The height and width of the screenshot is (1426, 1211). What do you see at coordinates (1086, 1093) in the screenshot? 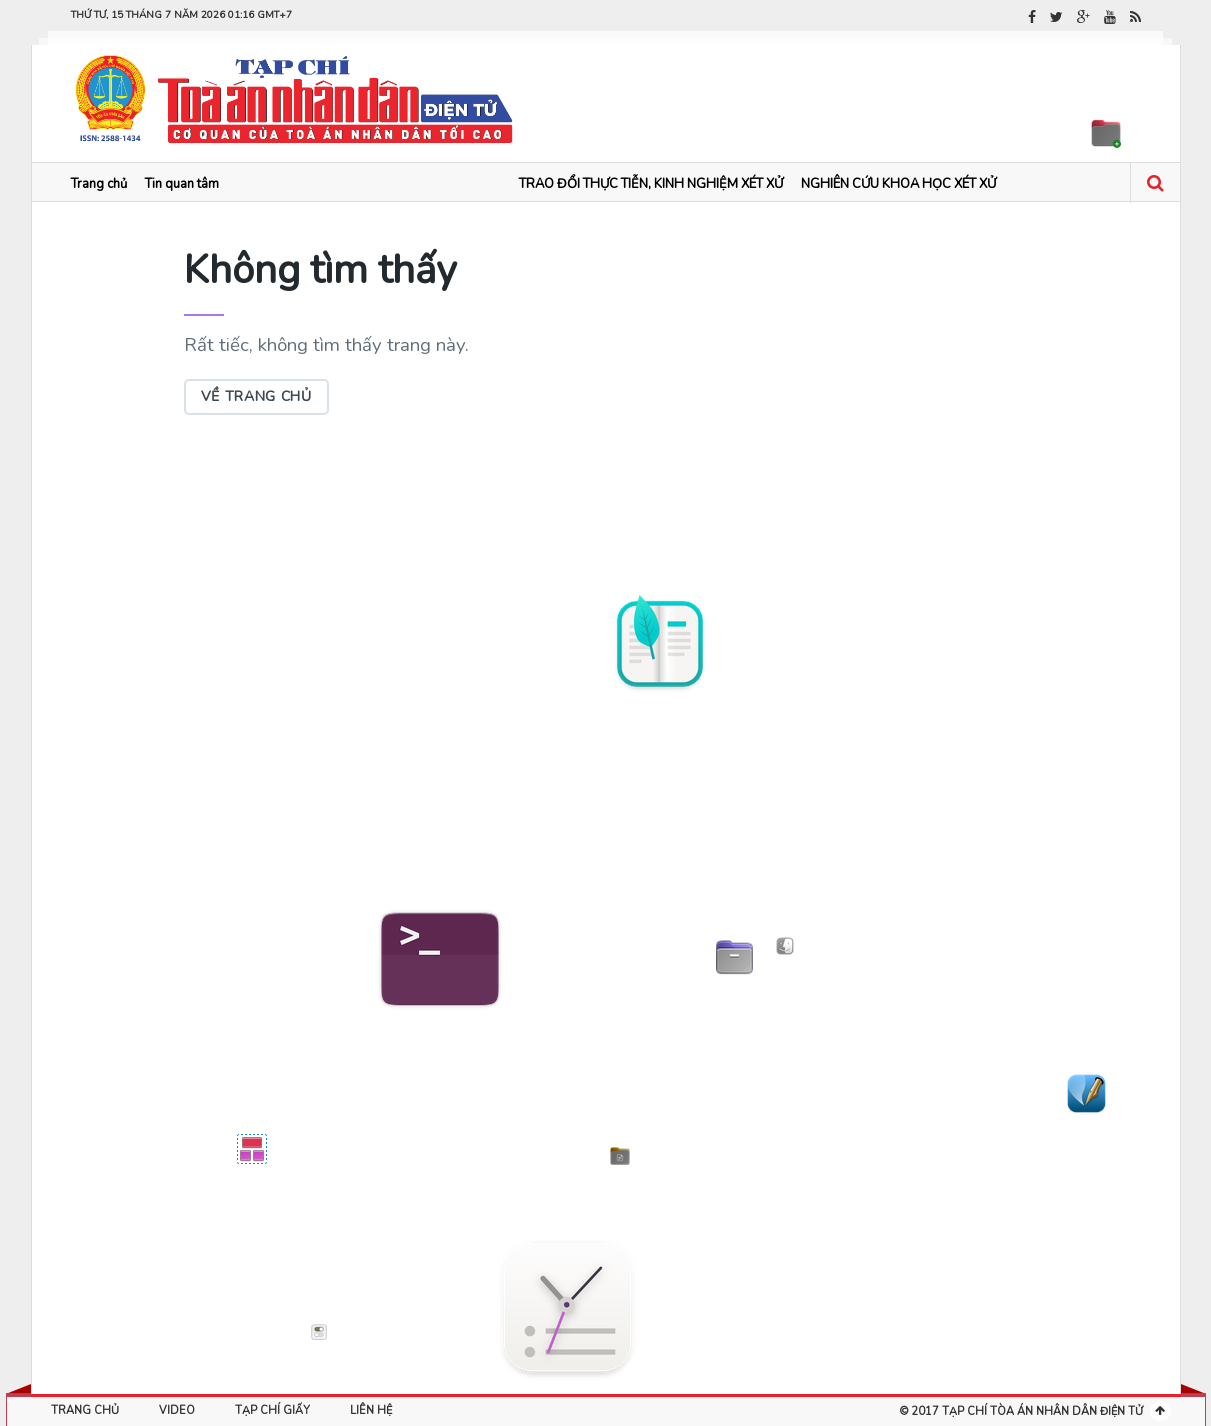
I see `open scribus desktop publishing application` at bounding box center [1086, 1093].